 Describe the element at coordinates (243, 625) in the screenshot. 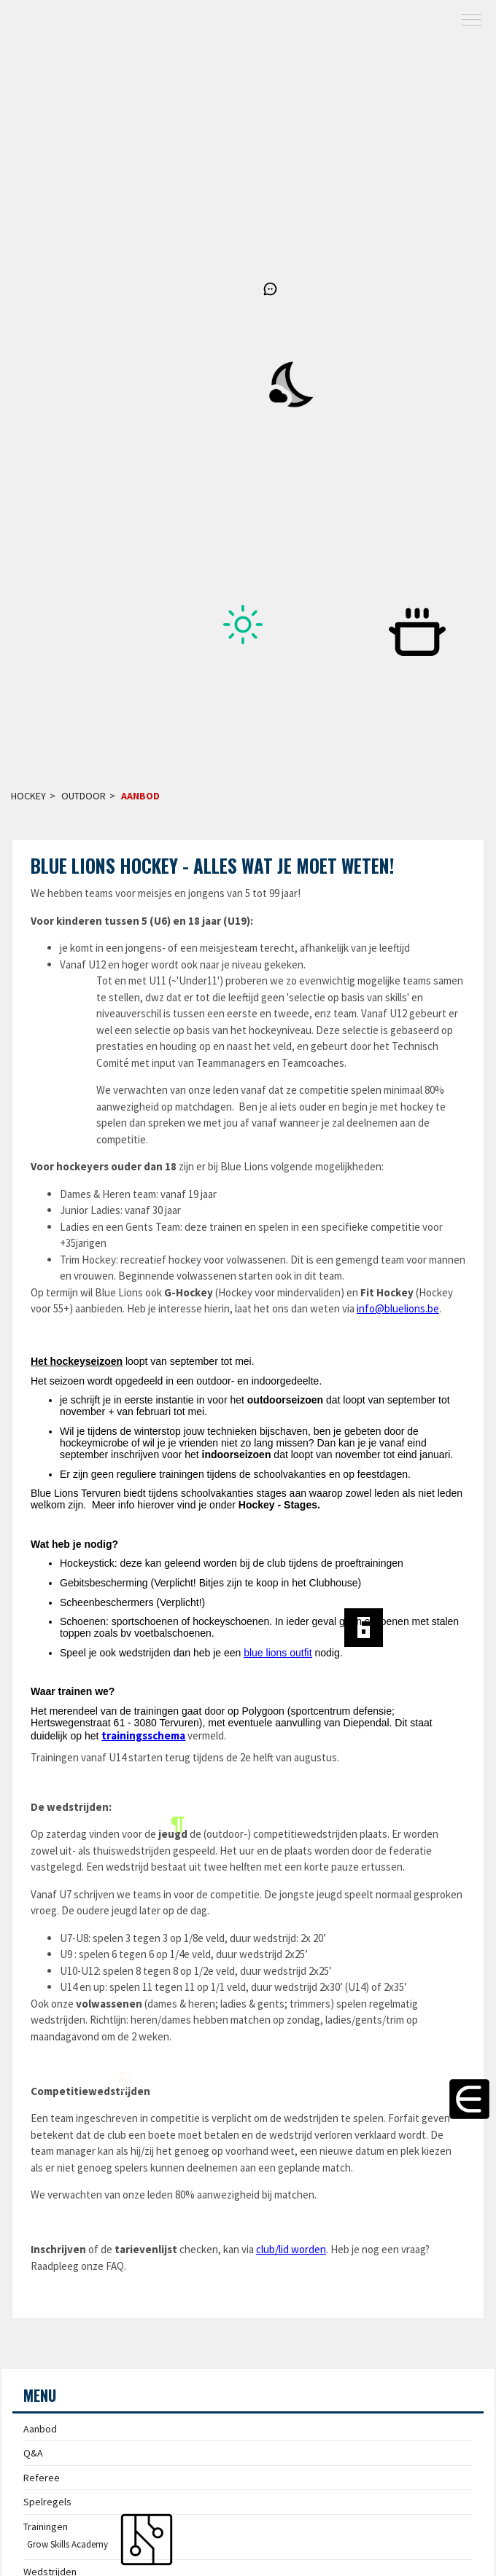

I see `toggle light mode or increase brightness` at that location.